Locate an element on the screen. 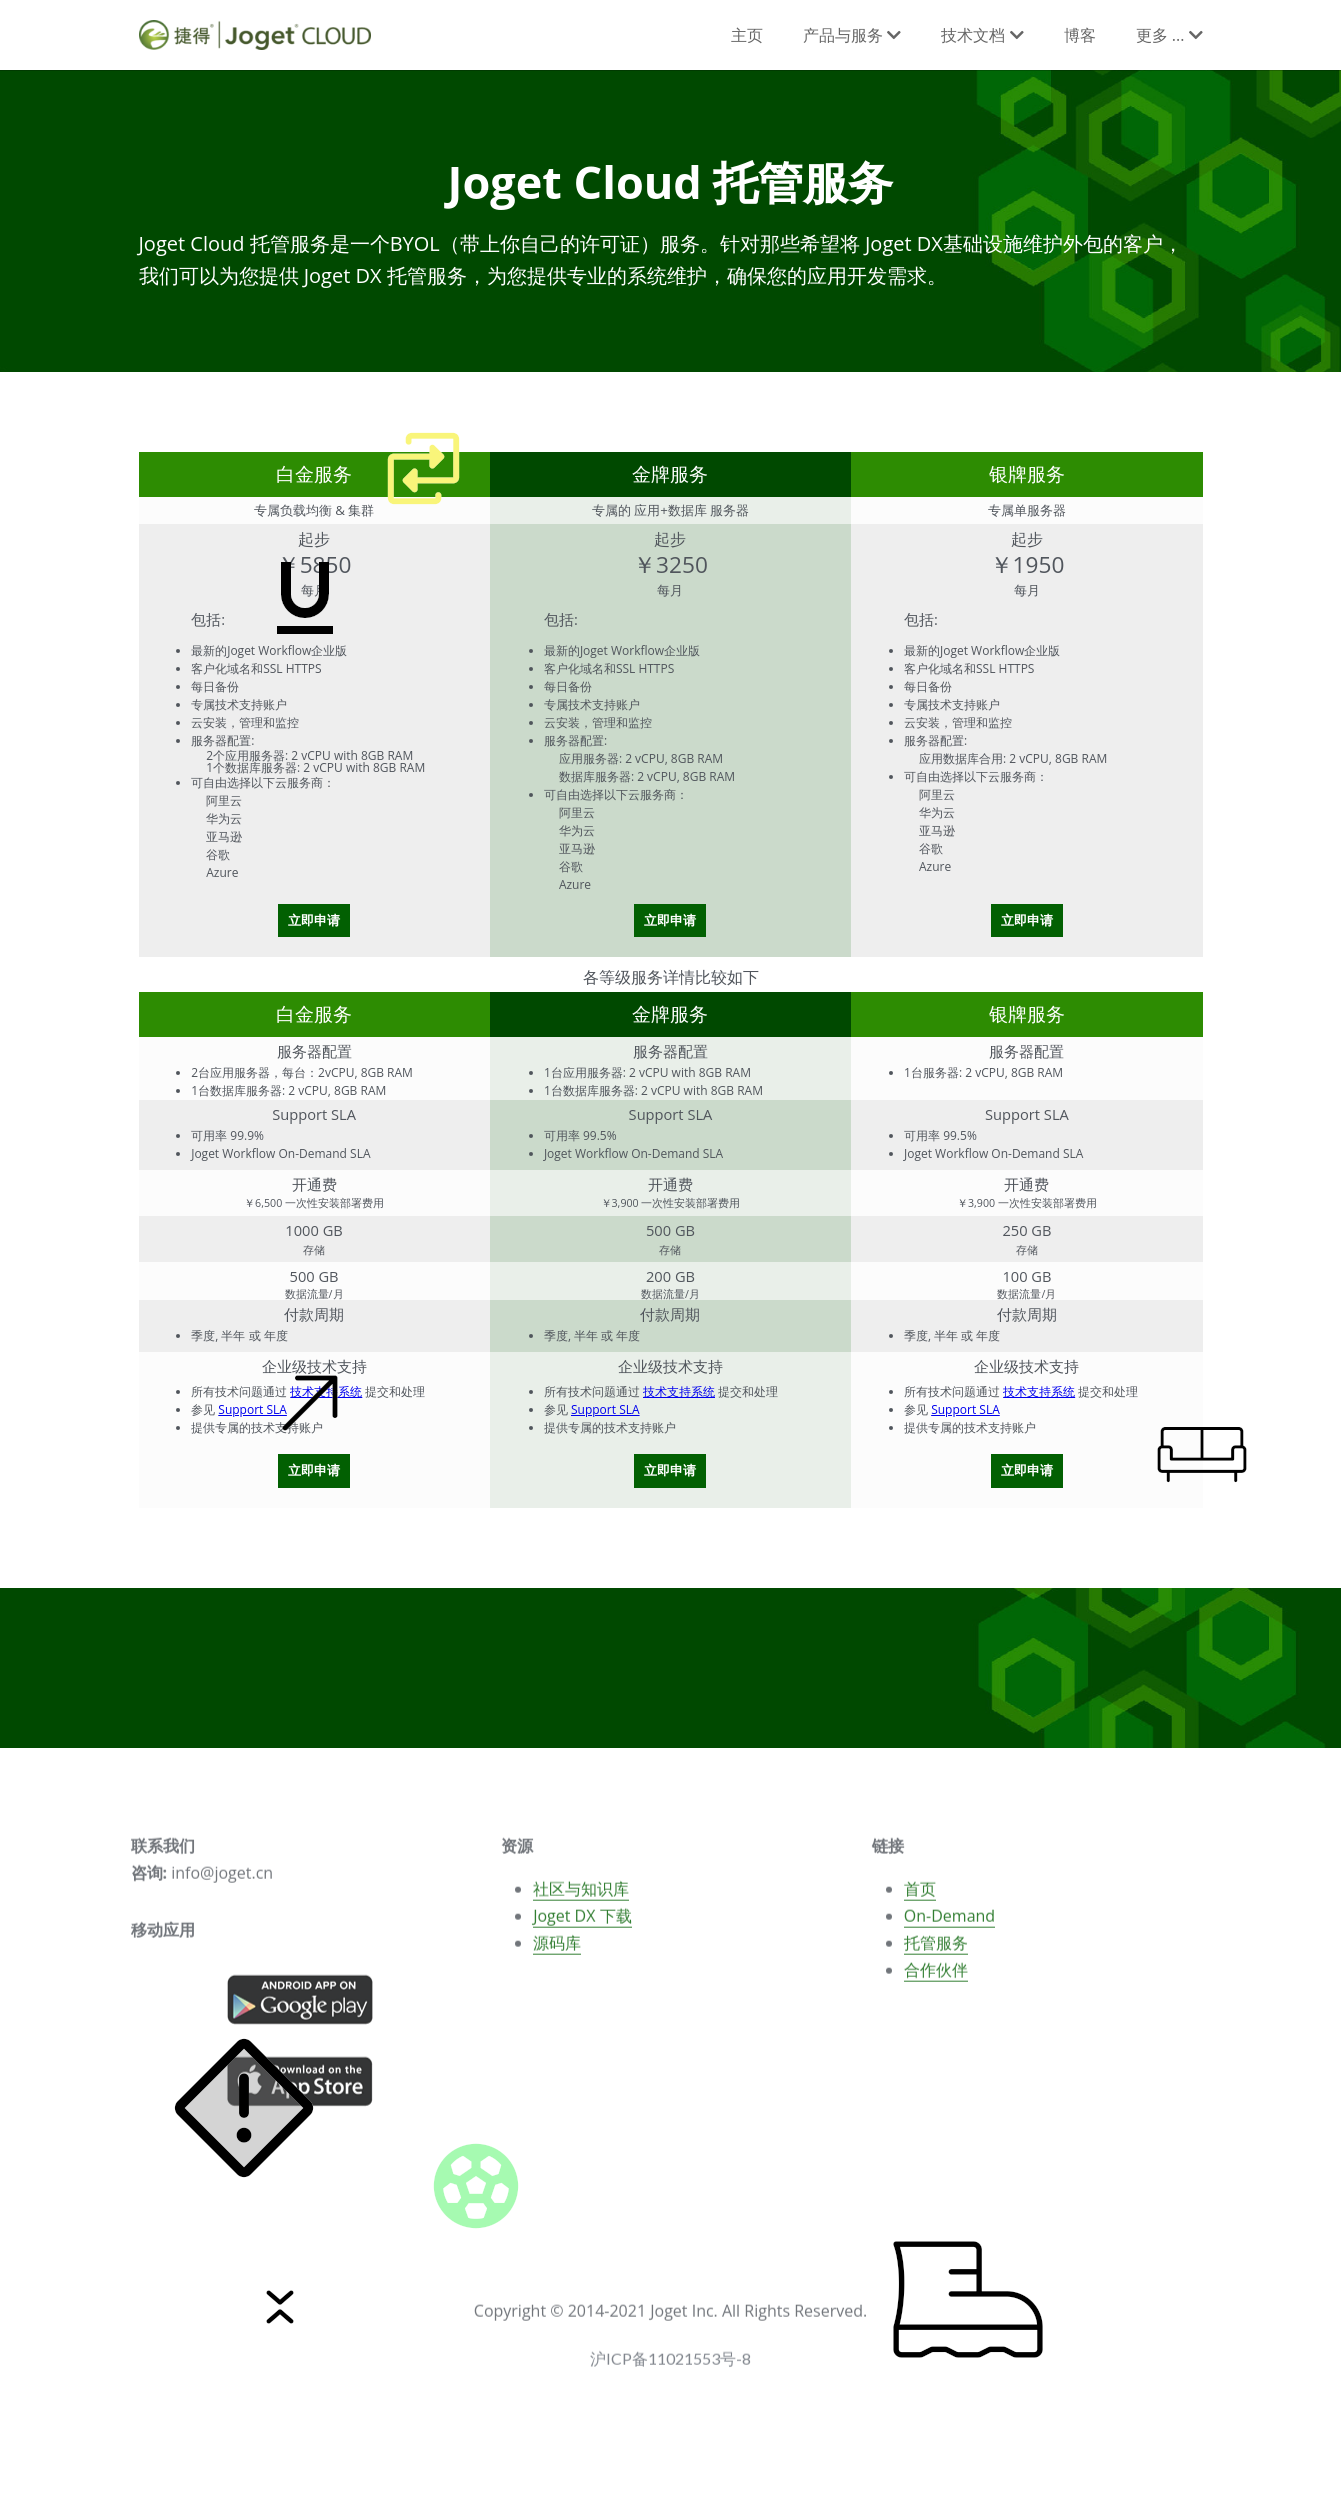  indicates a warning or caution state is located at coordinates (244, 2108).